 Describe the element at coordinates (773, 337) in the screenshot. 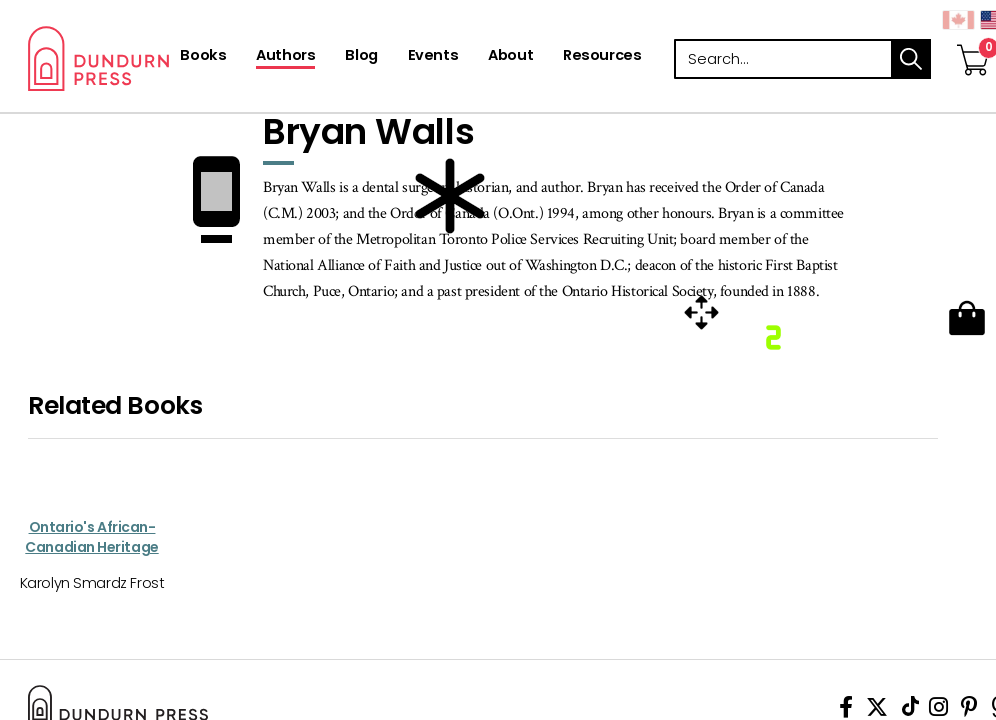

I see `indicates second item or step in a sequence` at that location.